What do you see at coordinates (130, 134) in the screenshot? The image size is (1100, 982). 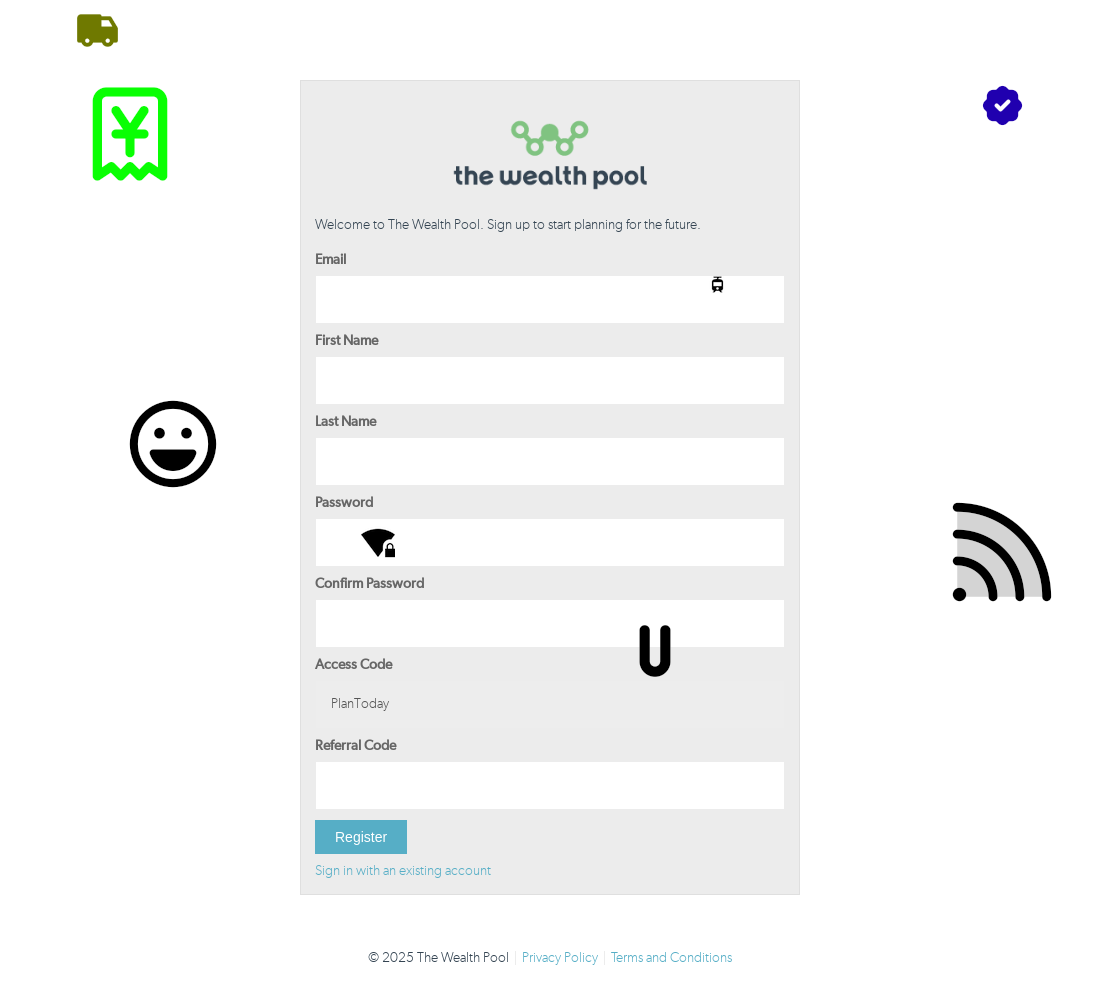 I see `view receipt in yuan currency` at bounding box center [130, 134].